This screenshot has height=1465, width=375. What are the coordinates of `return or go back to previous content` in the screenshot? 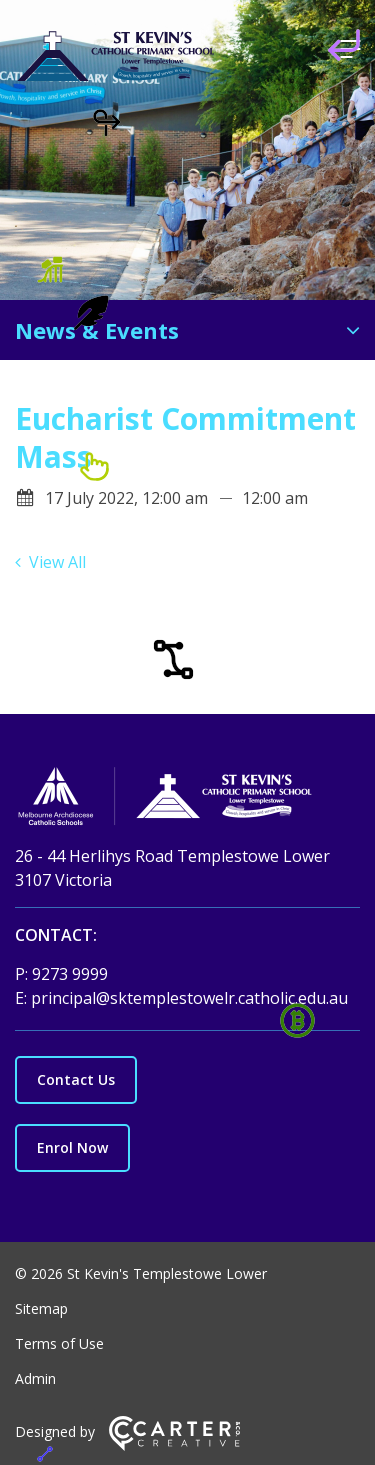 It's located at (344, 45).